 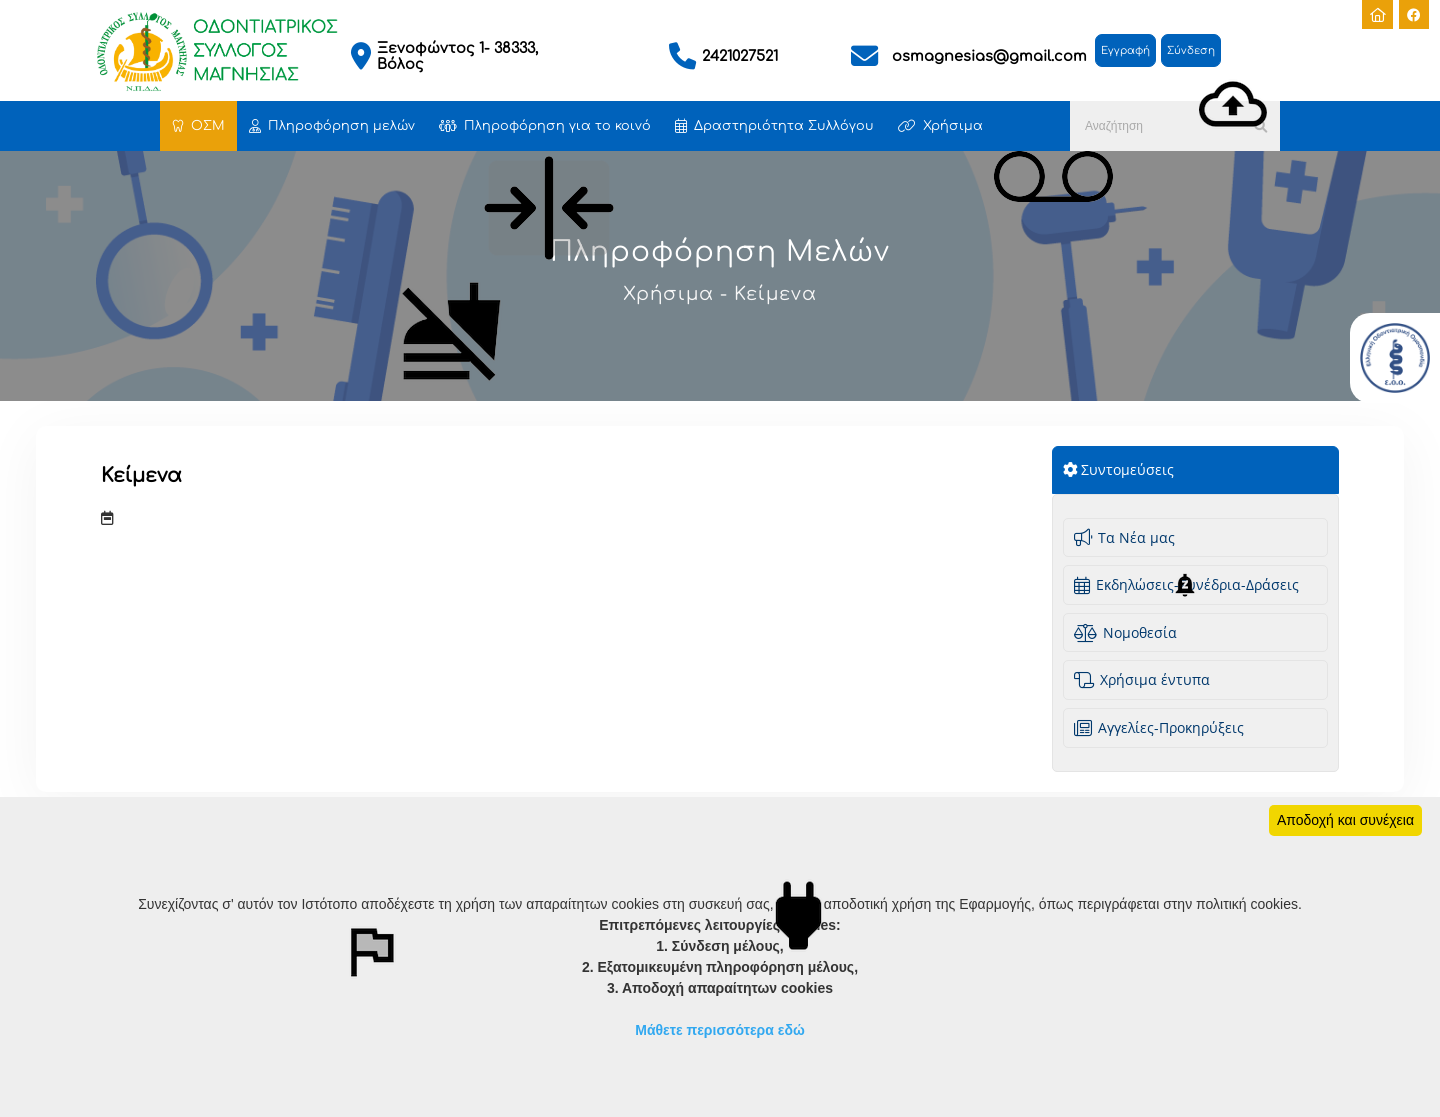 I want to click on collapse or minimize a panel horizontally, so click(x=549, y=208).